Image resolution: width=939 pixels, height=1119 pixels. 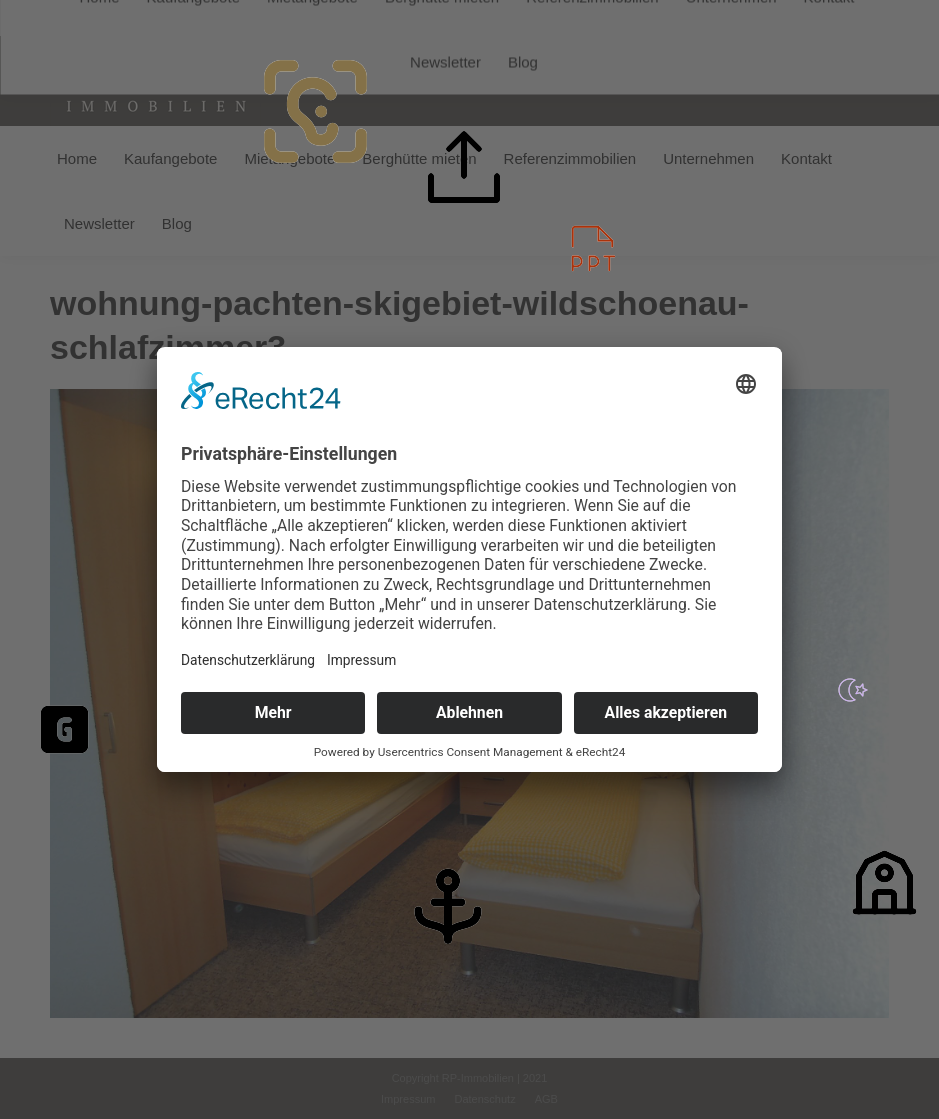 What do you see at coordinates (852, 690) in the screenshot?
I see `indicates islamic religious content or settings` at bounding box center [852, 690].